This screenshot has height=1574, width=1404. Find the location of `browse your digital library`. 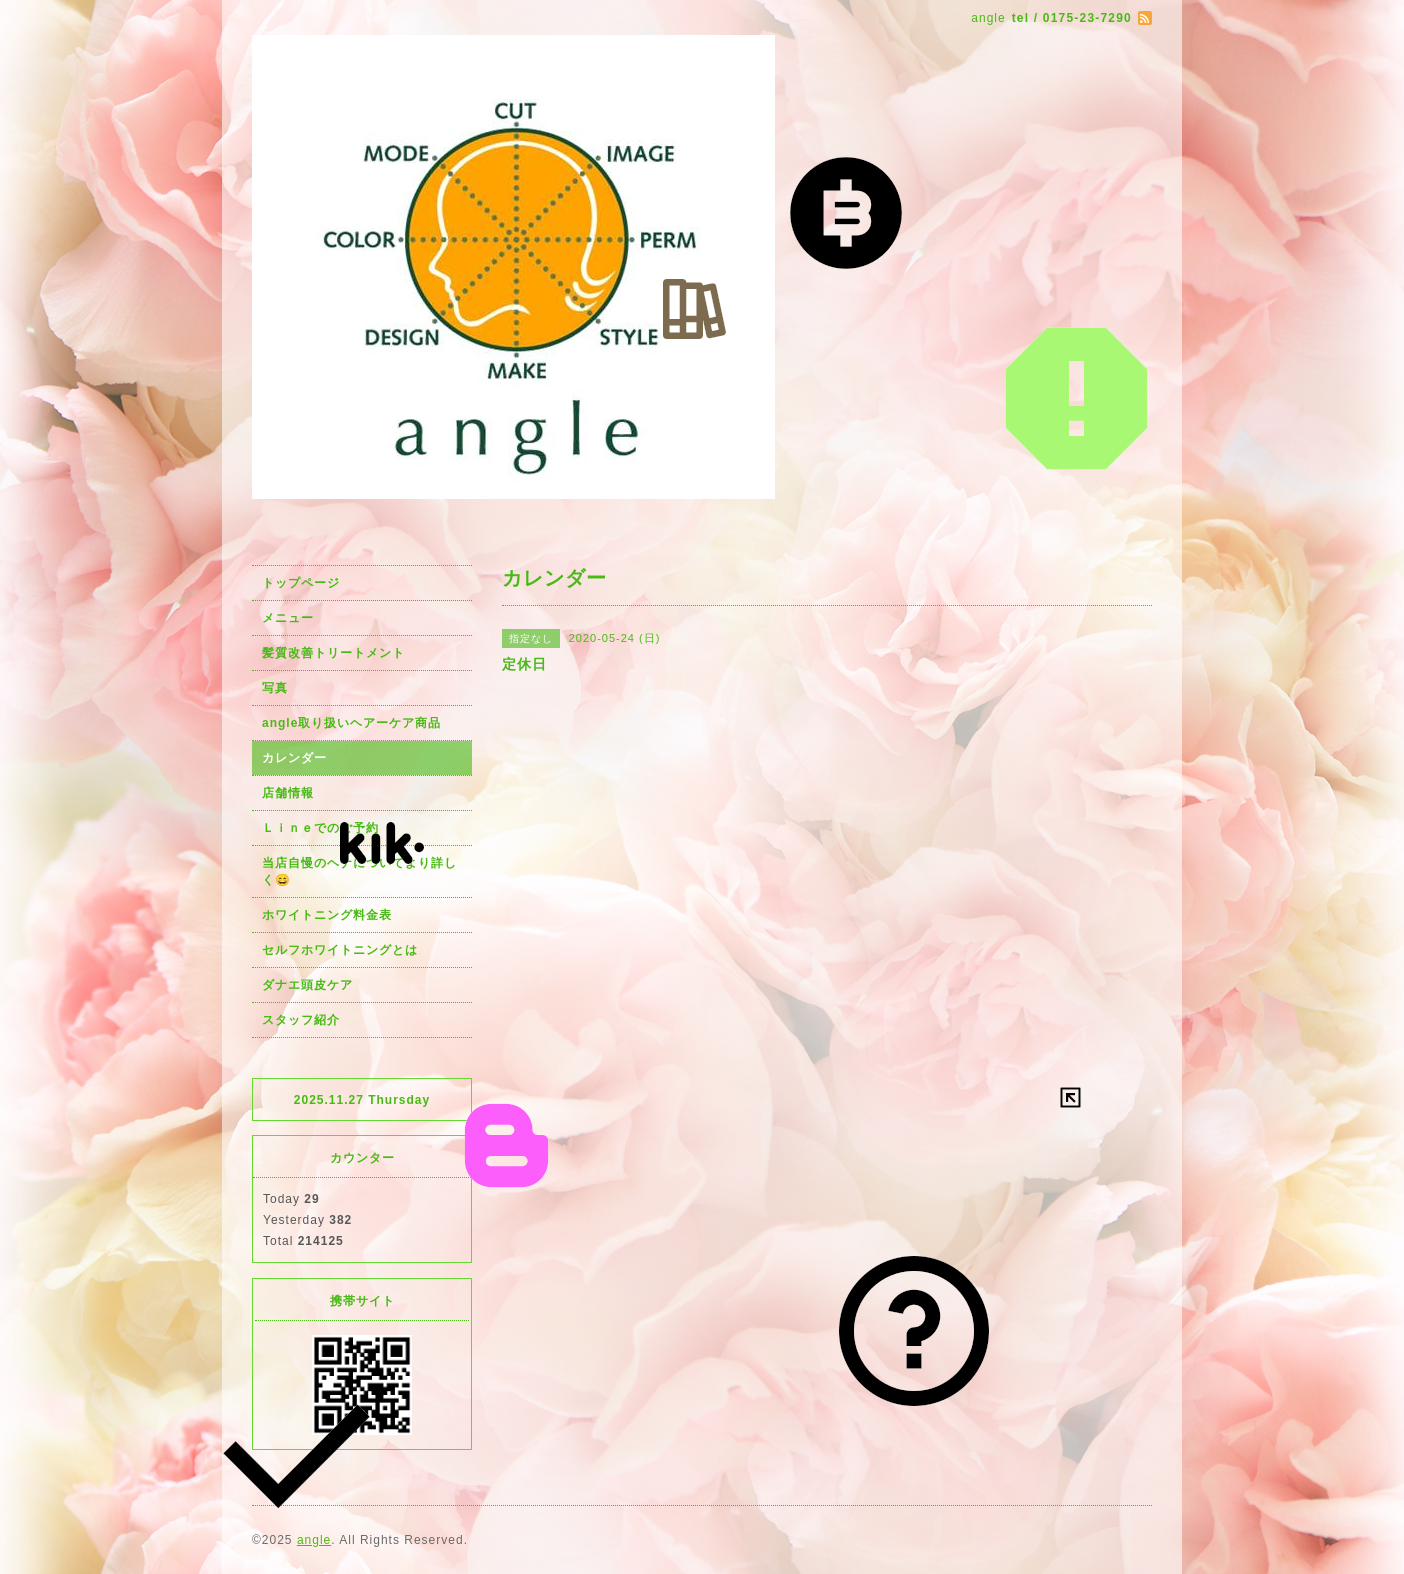

browse your digital library is located at coordinates (693, 309).